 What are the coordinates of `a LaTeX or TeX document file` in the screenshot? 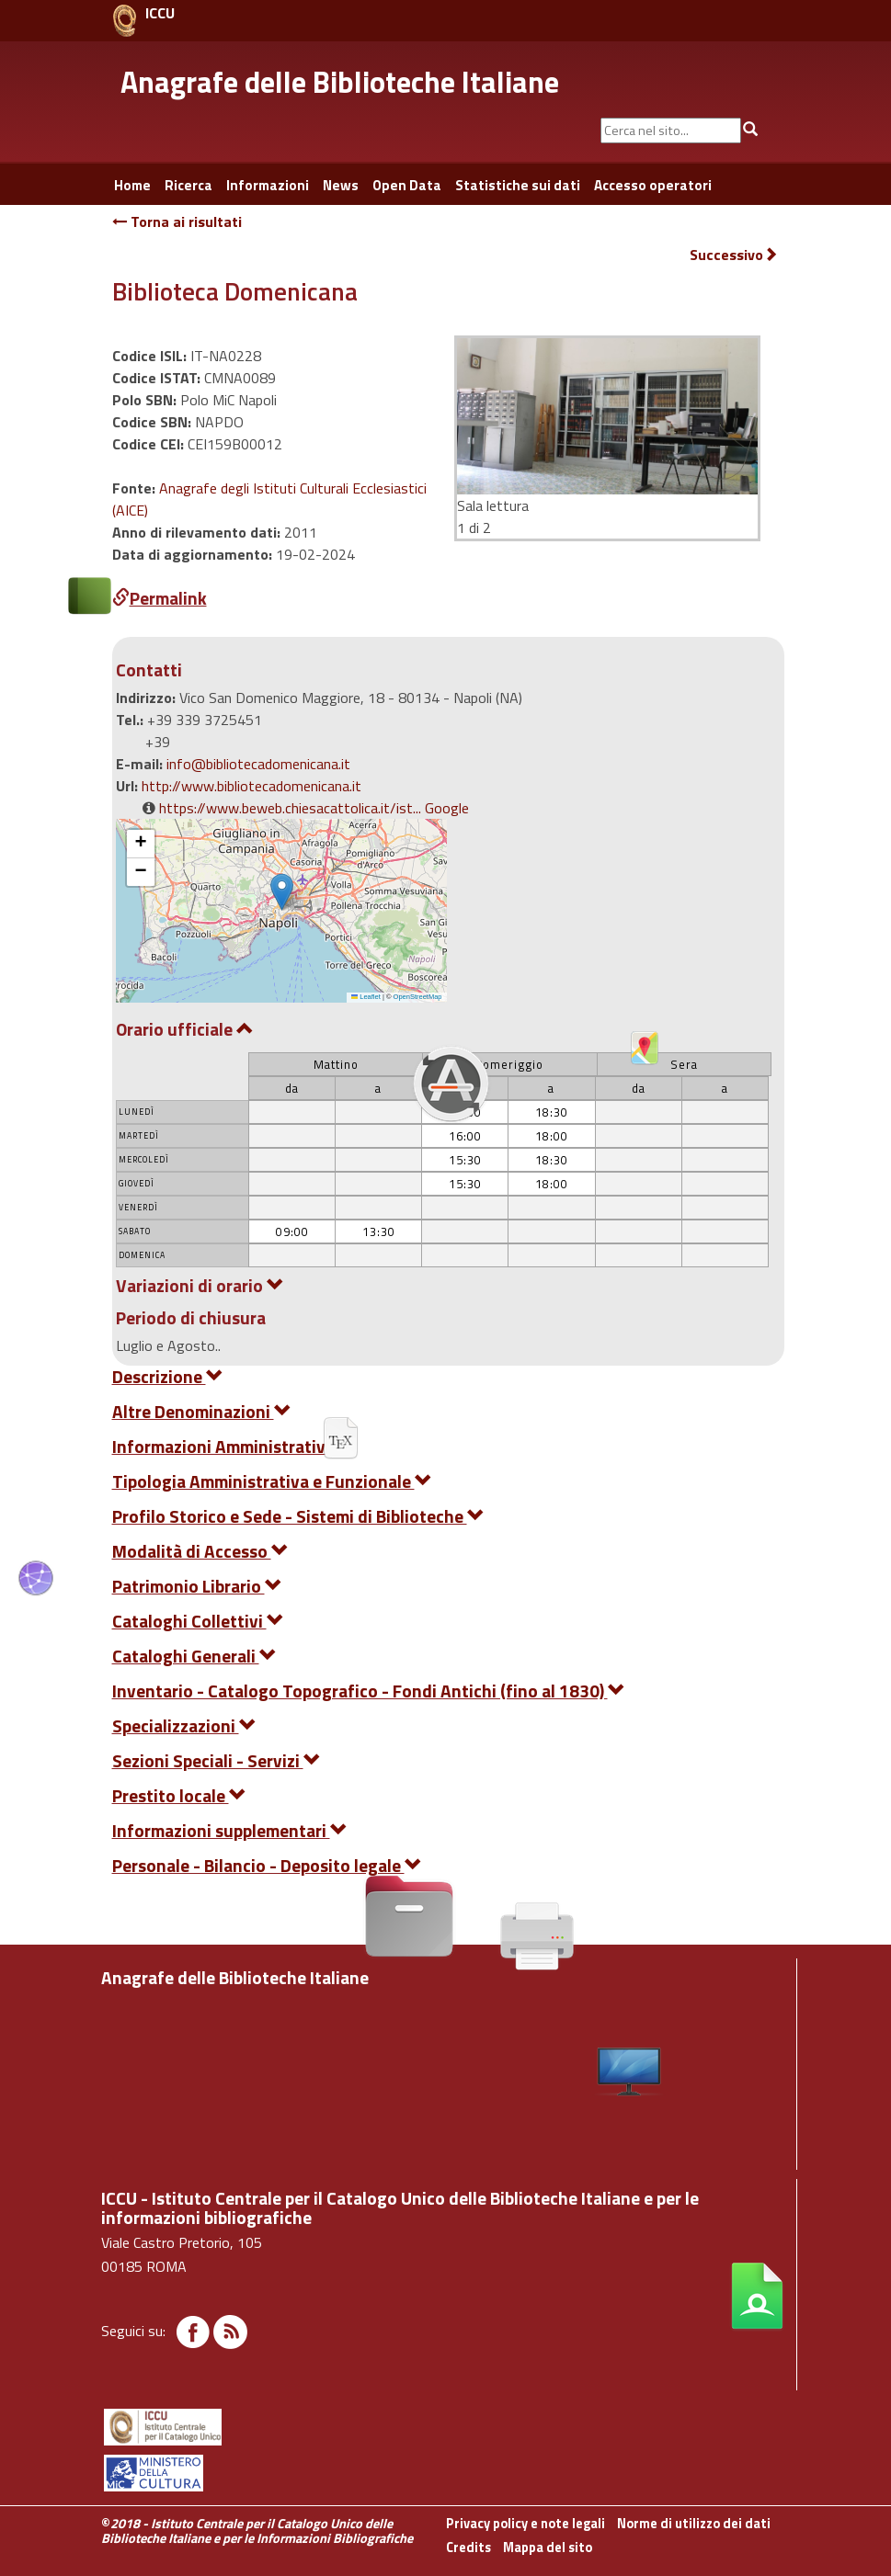 It's located at (340, 1437).